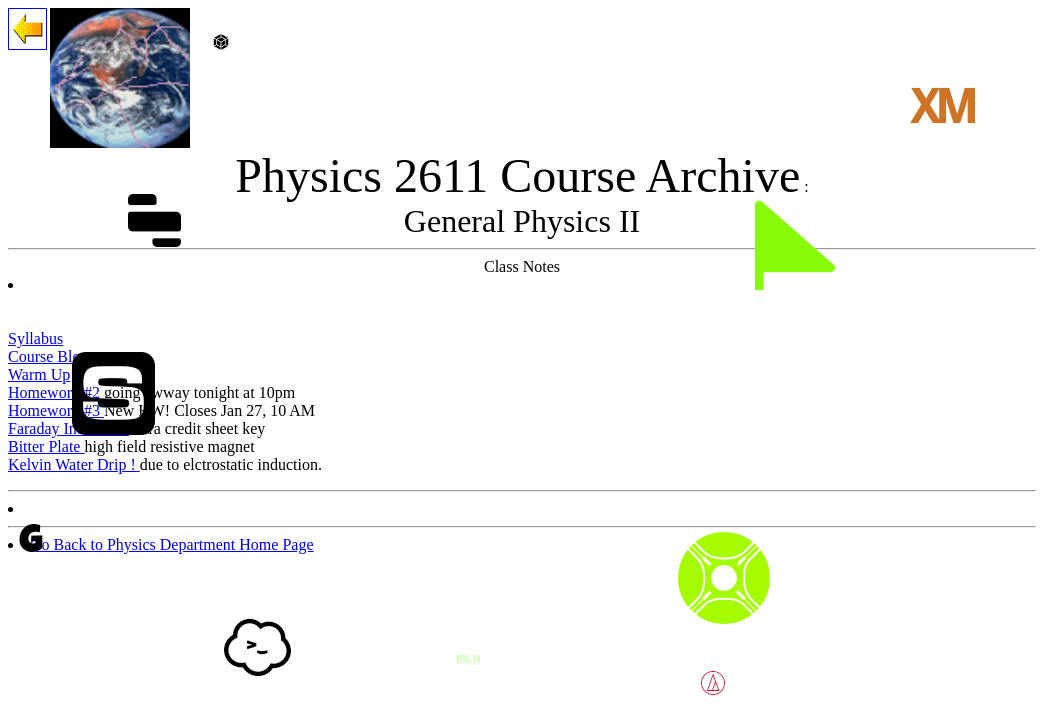  What do you see at coordinates (468, 659) in the screenshot?
I see `visit the Major League Hacking website` at bounding box center [468, 659].